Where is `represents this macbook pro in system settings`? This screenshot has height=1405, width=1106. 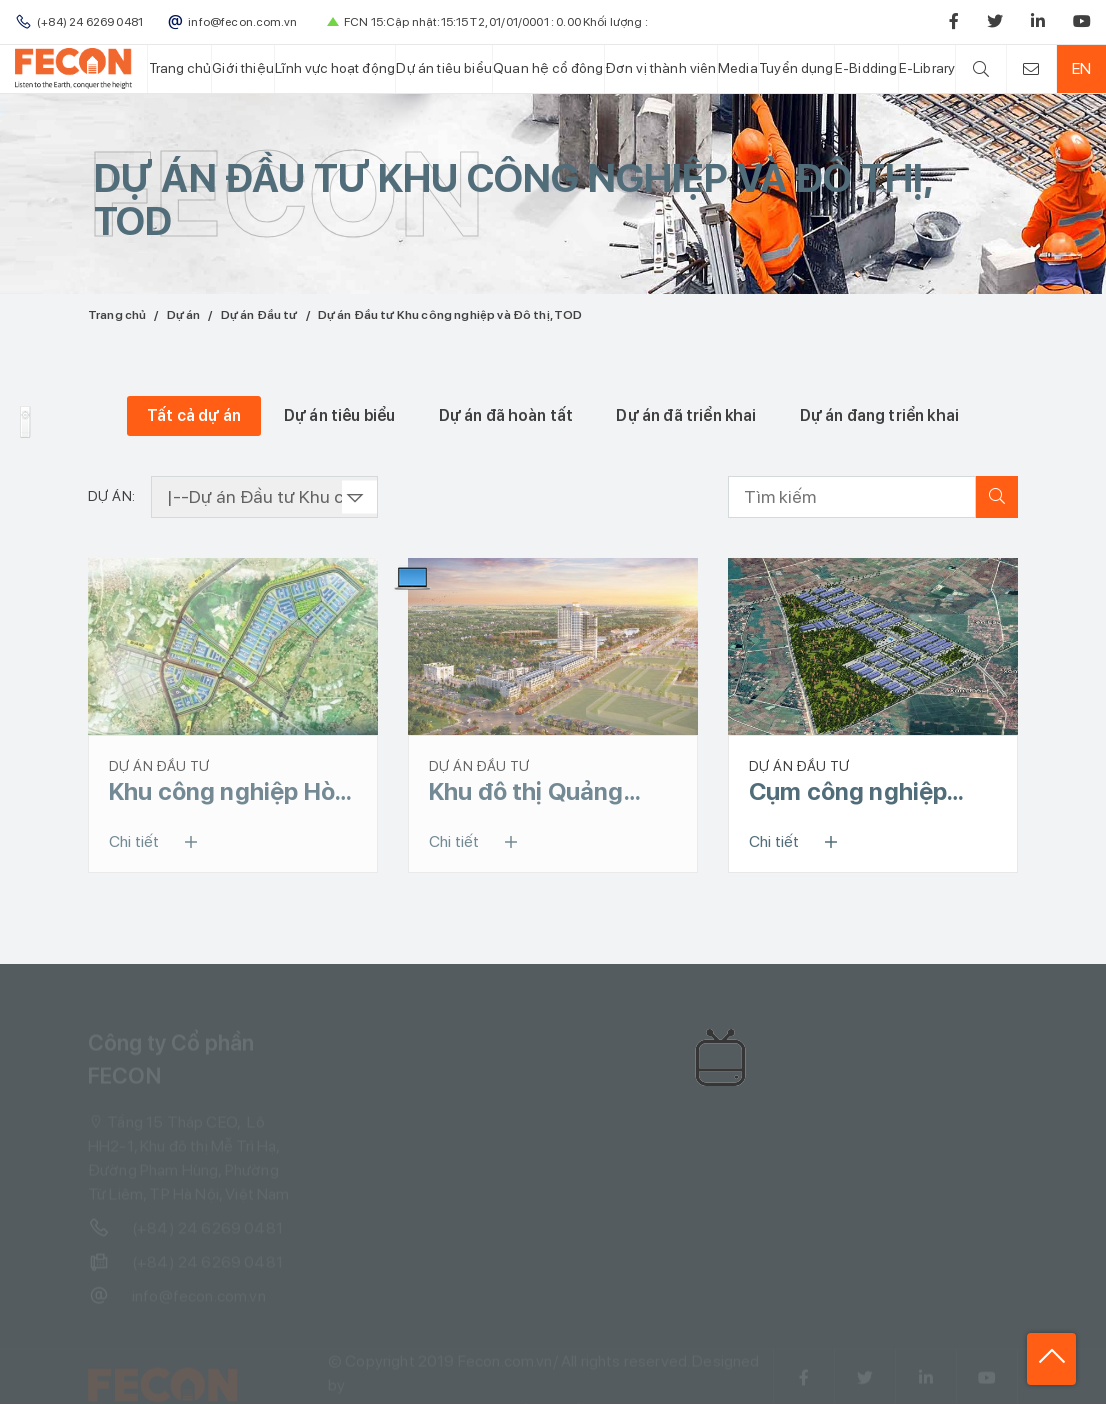 represents this macbook pro in system settings is located at coordinates (412, 575).